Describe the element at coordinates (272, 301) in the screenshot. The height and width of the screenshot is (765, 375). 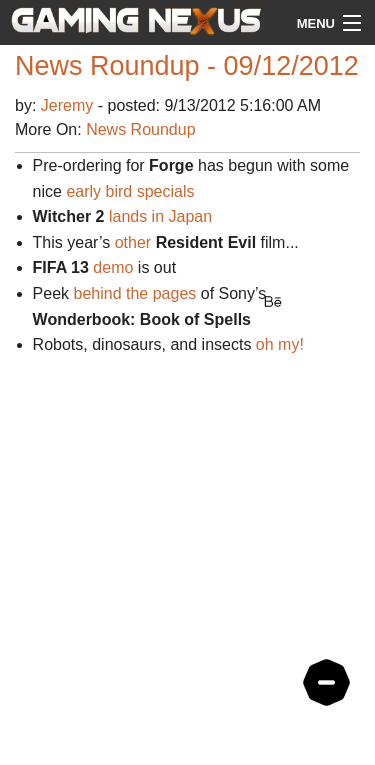
I see `visit behance profile or portfolio` at that location.